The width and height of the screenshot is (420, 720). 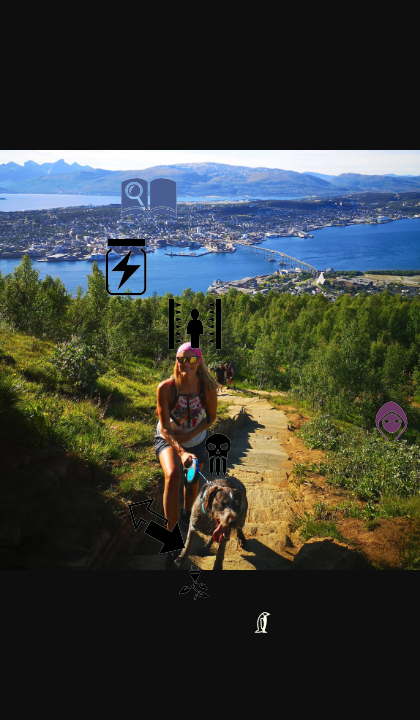 What do you see at coordinates (125, 266) in the screenshot?
I see `use a stored power-up or energy boost` at bounding box center [125, 266].